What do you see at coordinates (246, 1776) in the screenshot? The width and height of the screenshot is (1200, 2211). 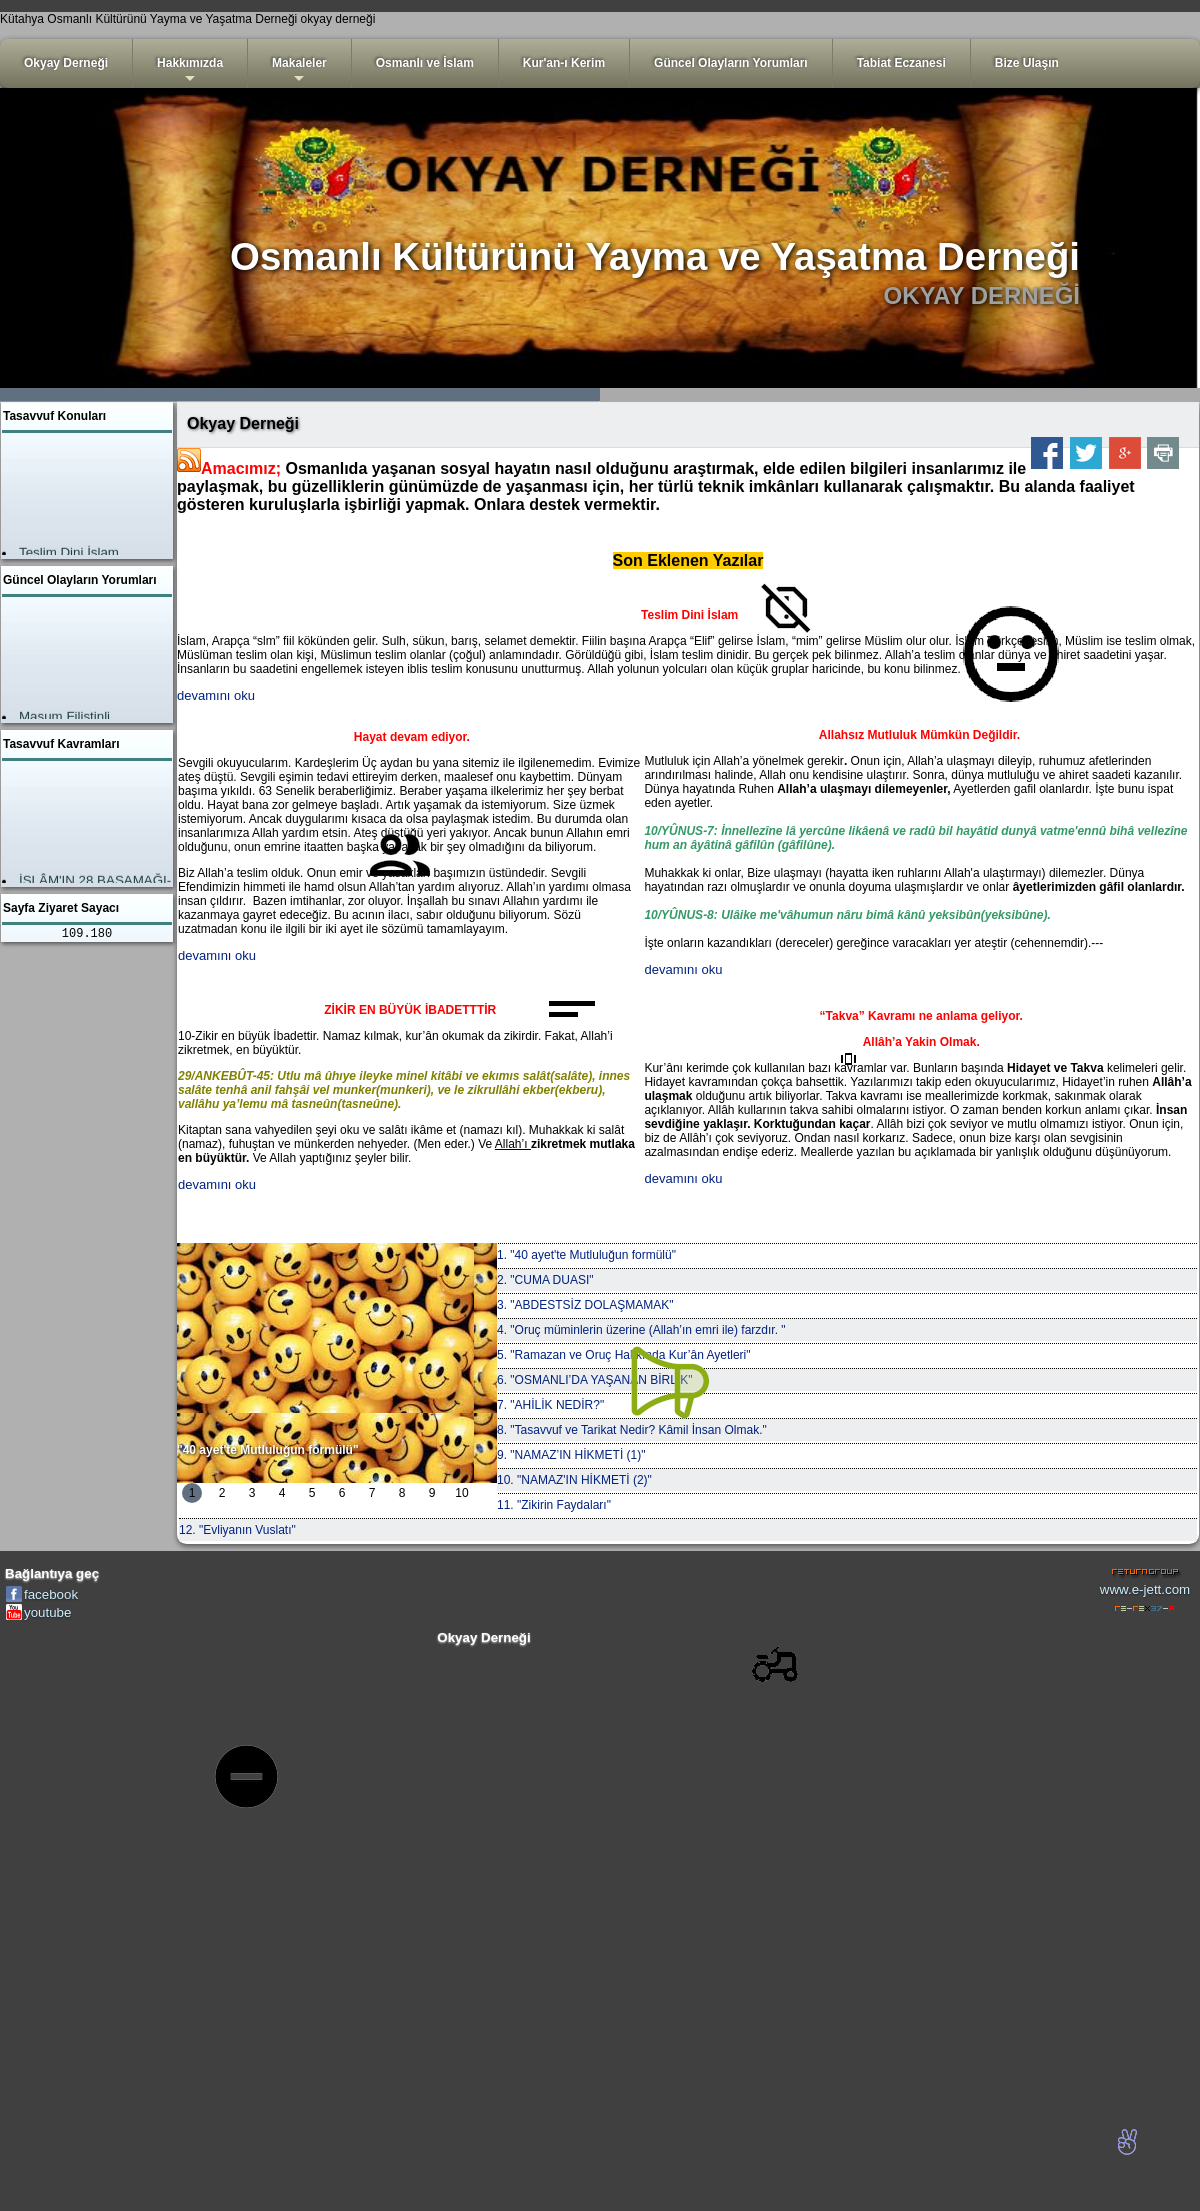 I see `do not disturb mode is enabled` at bounding box center [246, 1776].